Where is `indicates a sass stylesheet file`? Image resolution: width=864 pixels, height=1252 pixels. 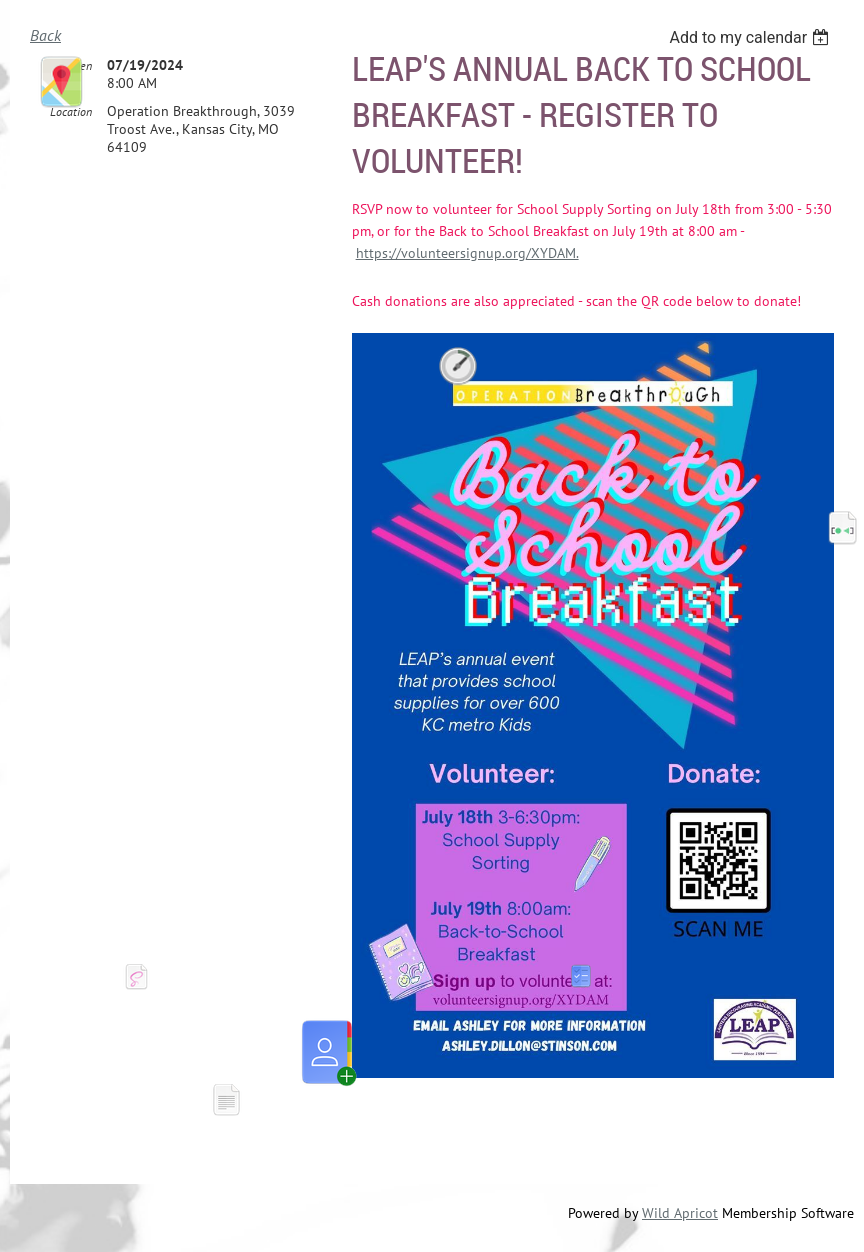 indicates a sass stylesheet file is located at coordinates (136, 976).